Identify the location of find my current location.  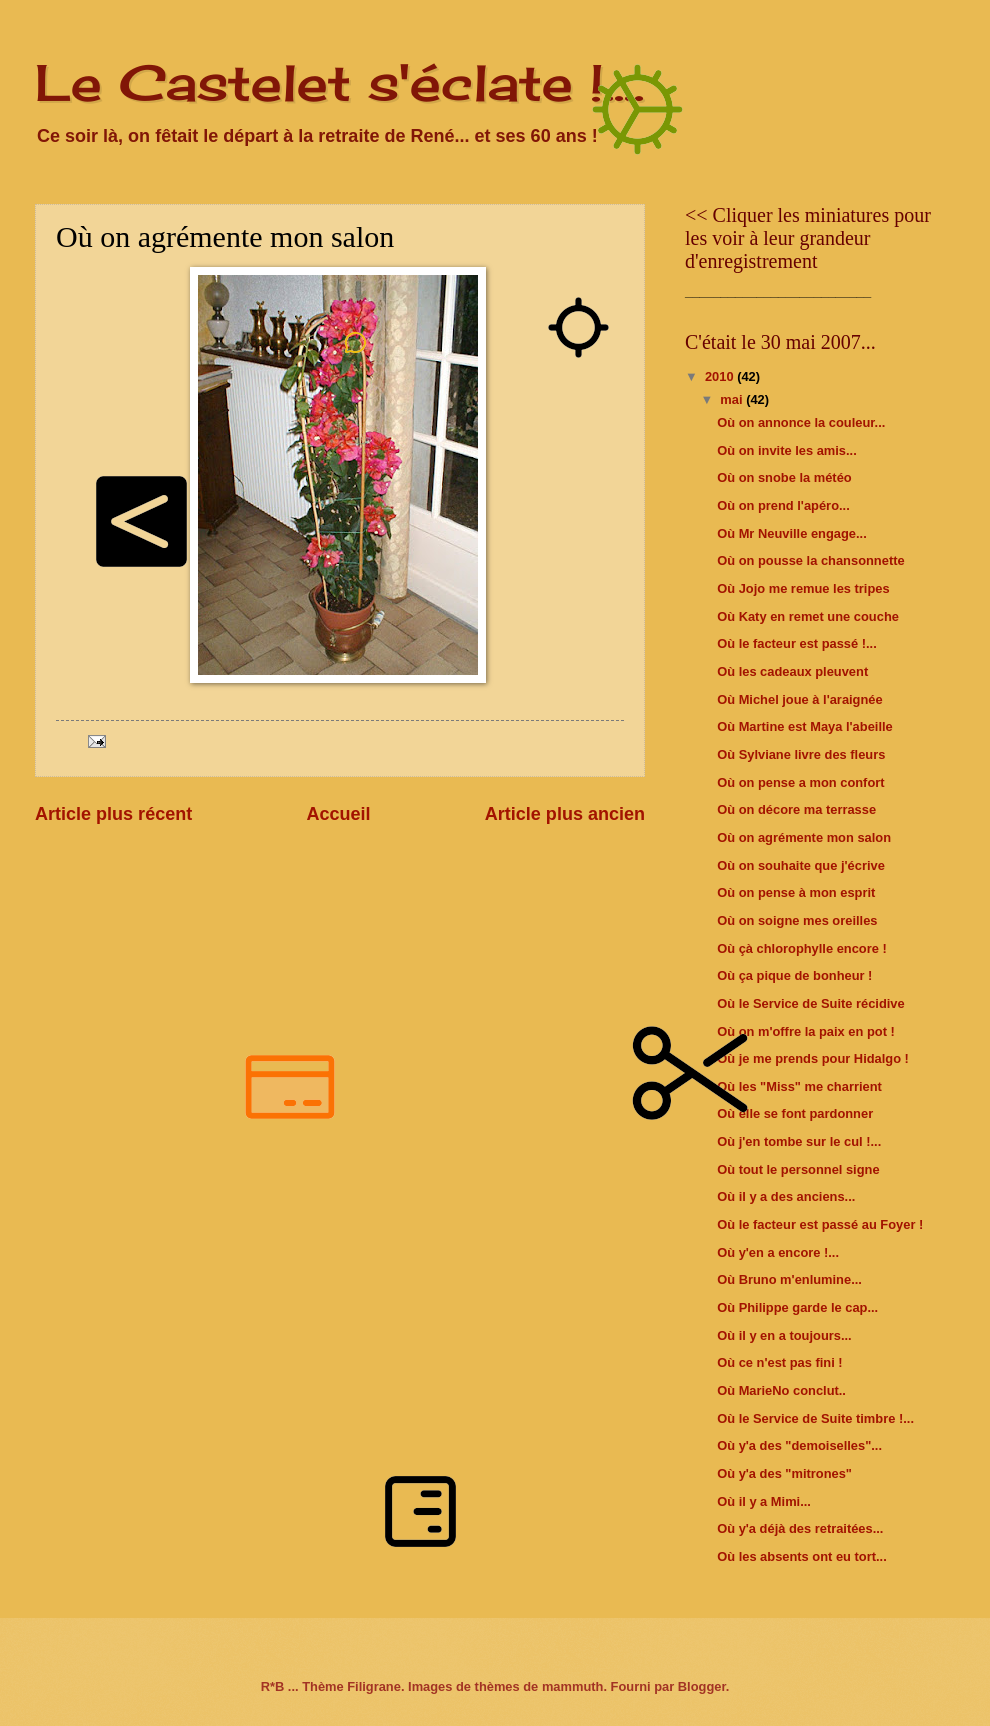
(578, 327).